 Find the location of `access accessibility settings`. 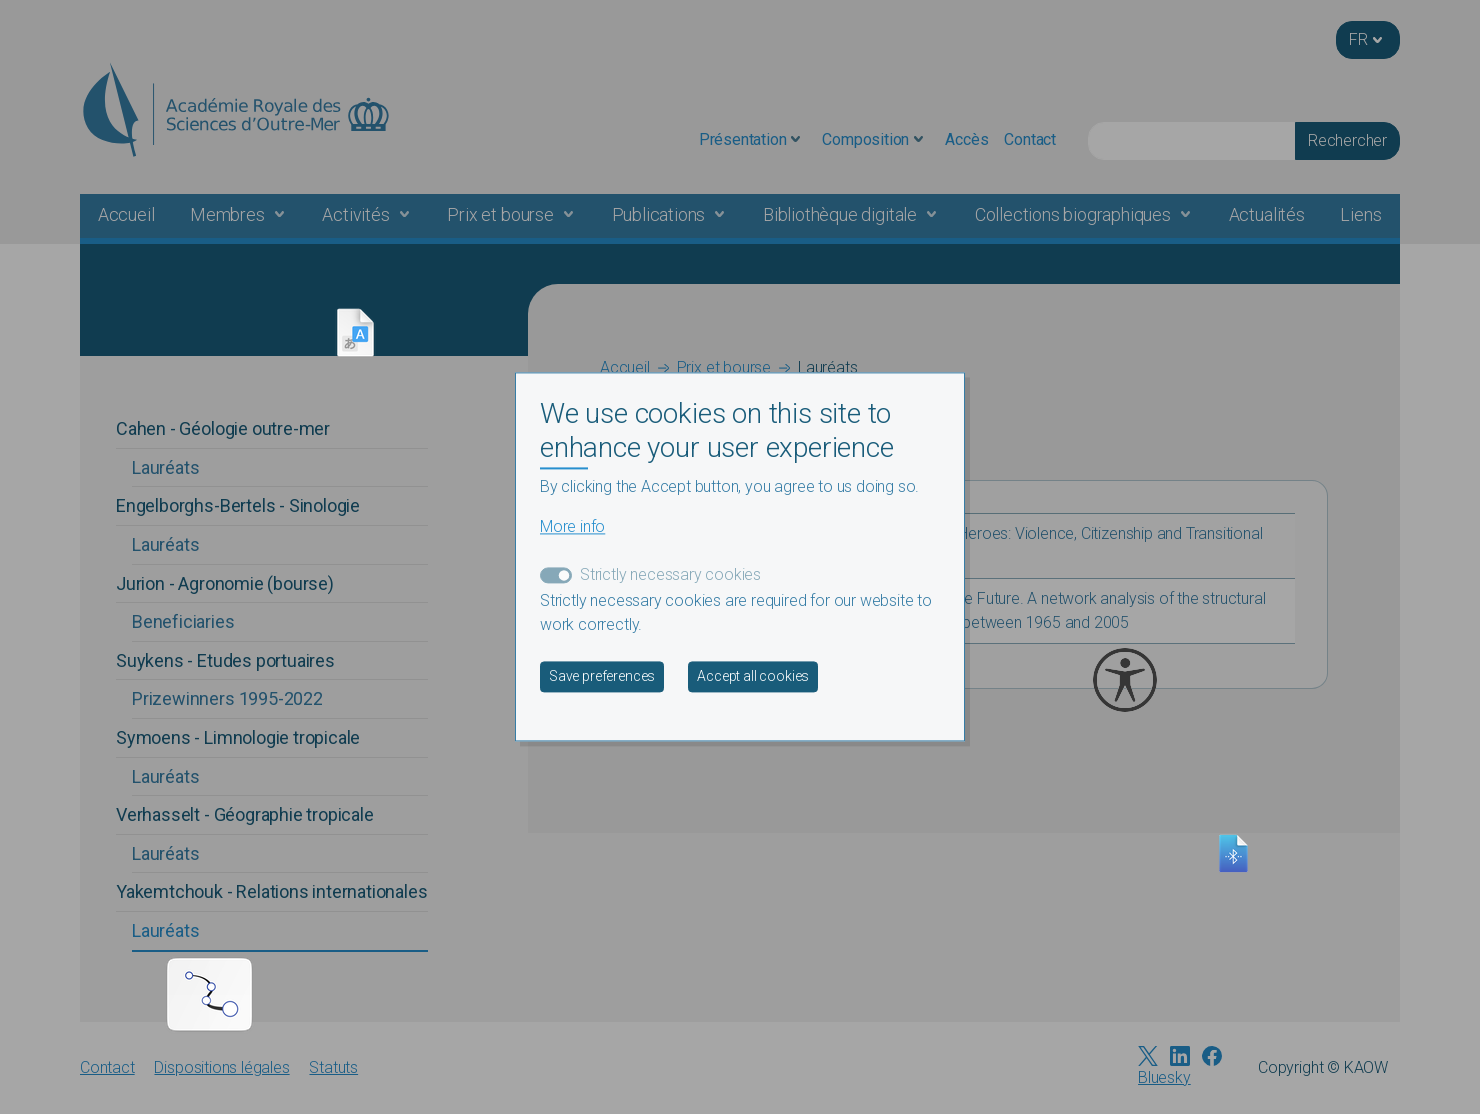

access accessibility settings is located at coordinates (1125, 680).